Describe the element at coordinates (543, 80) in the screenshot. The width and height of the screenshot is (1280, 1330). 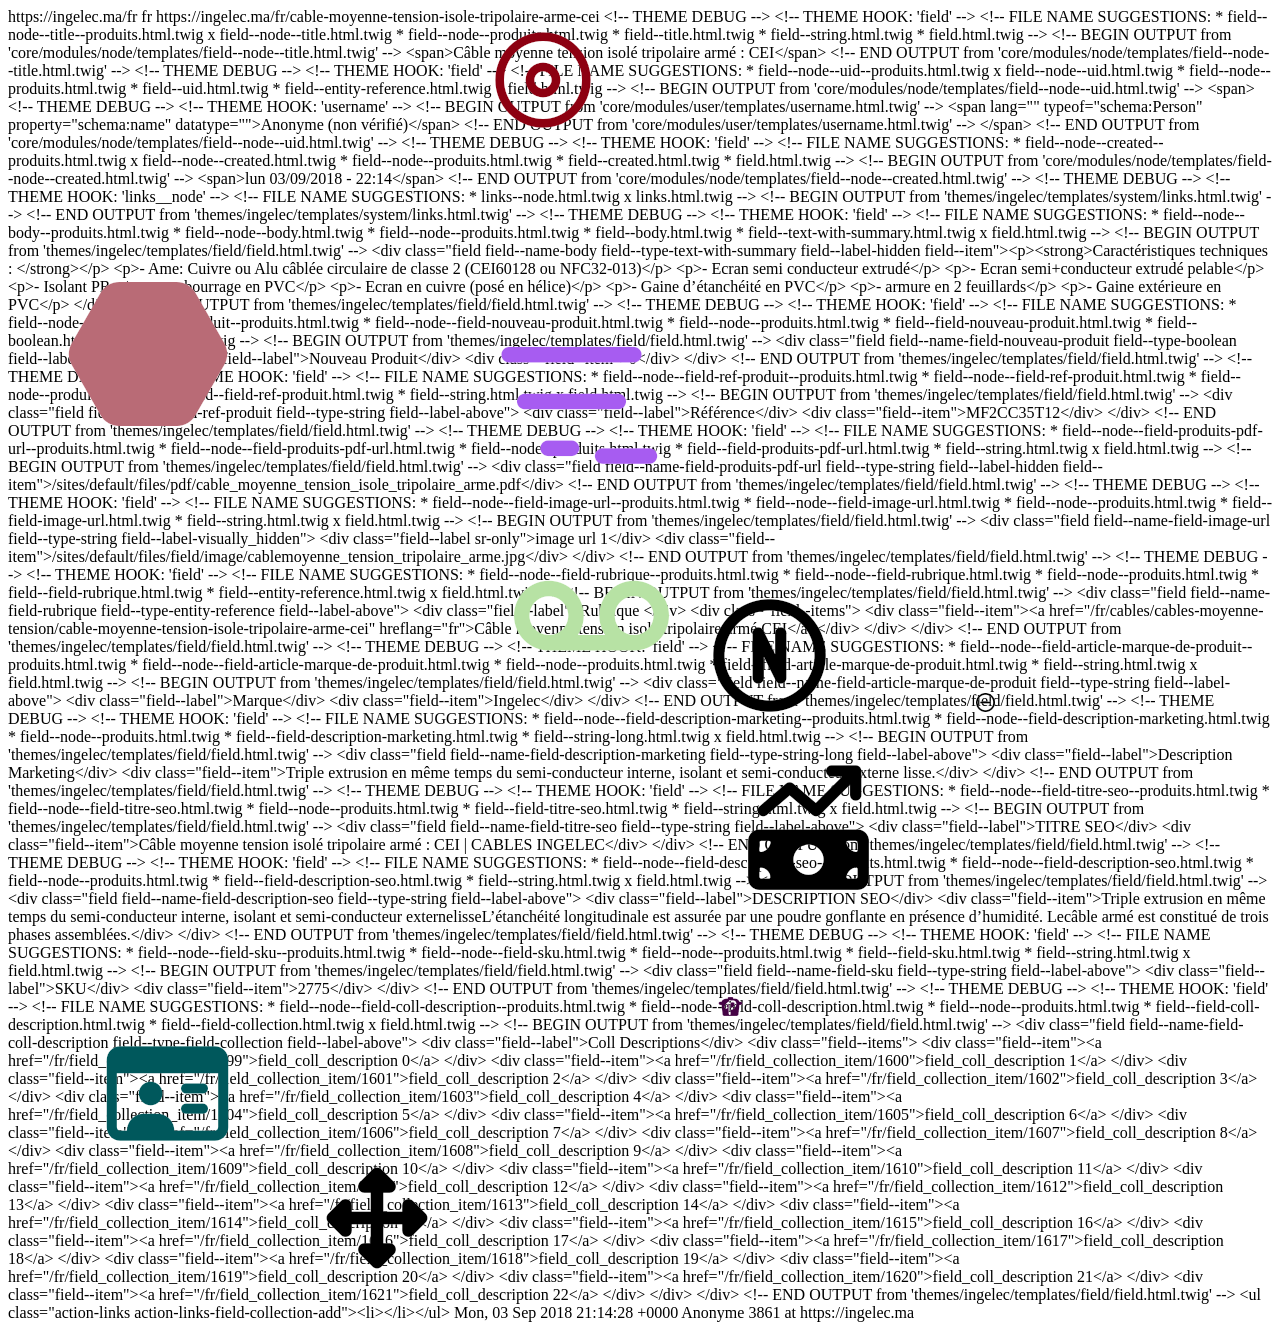
I see `play or access audio/music content` at that location.